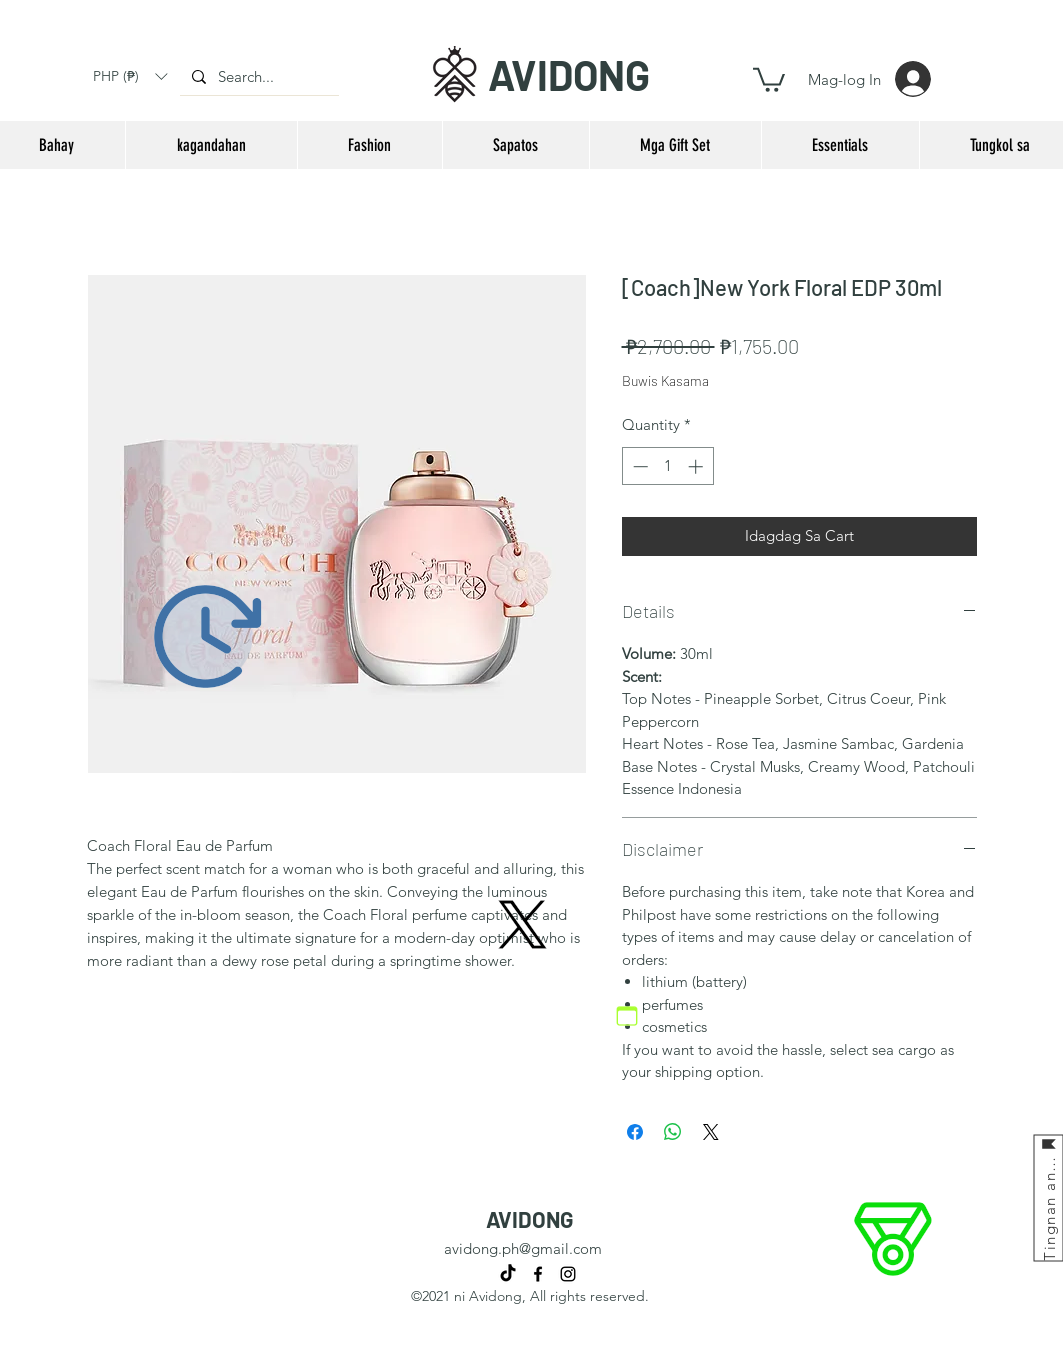 This screenshot has height=1351, width=1063. What do you see at coordinates (205, 636) in the screenshot?
I see `redo or restore to a previous state` at bounding box center [205, 636].